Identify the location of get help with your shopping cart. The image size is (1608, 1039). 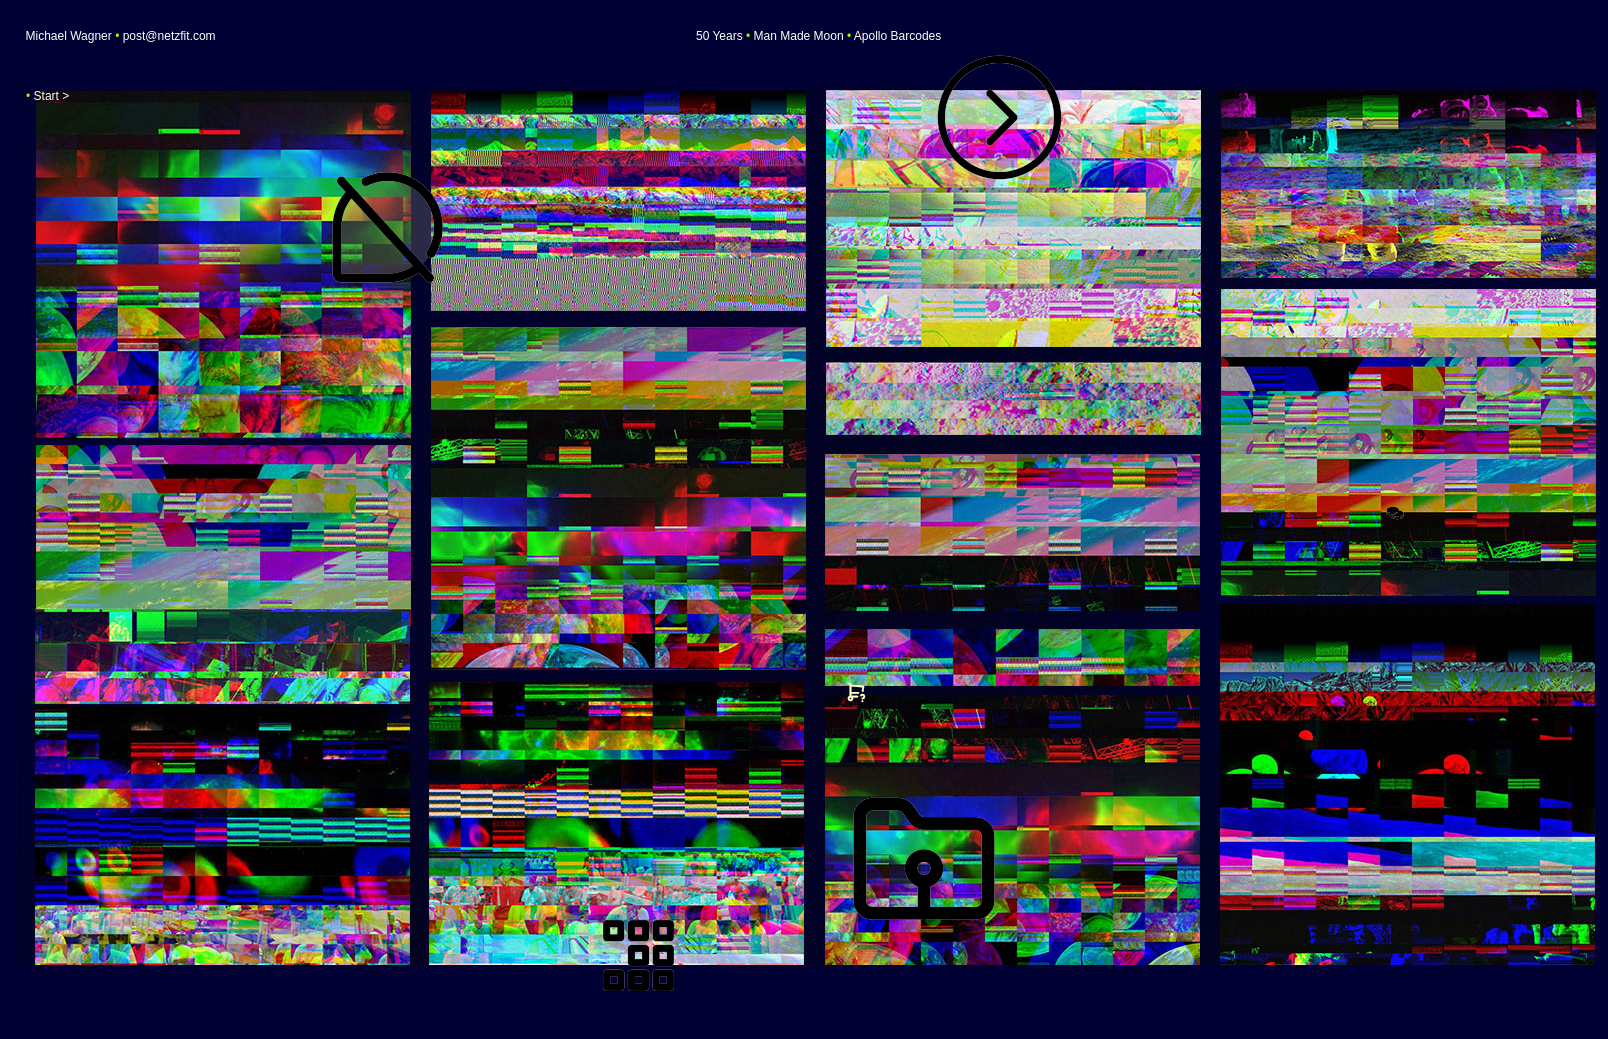
(856, 692).